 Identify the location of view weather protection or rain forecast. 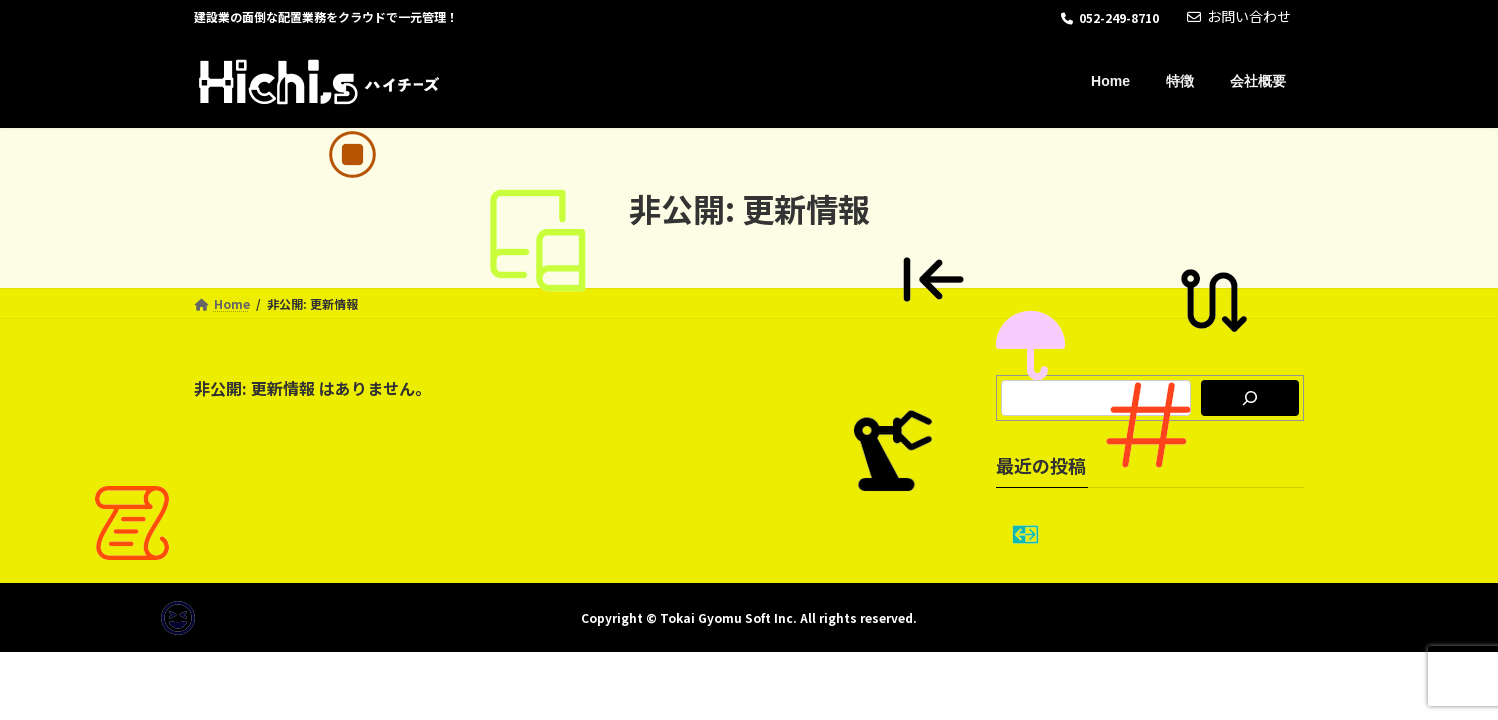
(1030, 345).